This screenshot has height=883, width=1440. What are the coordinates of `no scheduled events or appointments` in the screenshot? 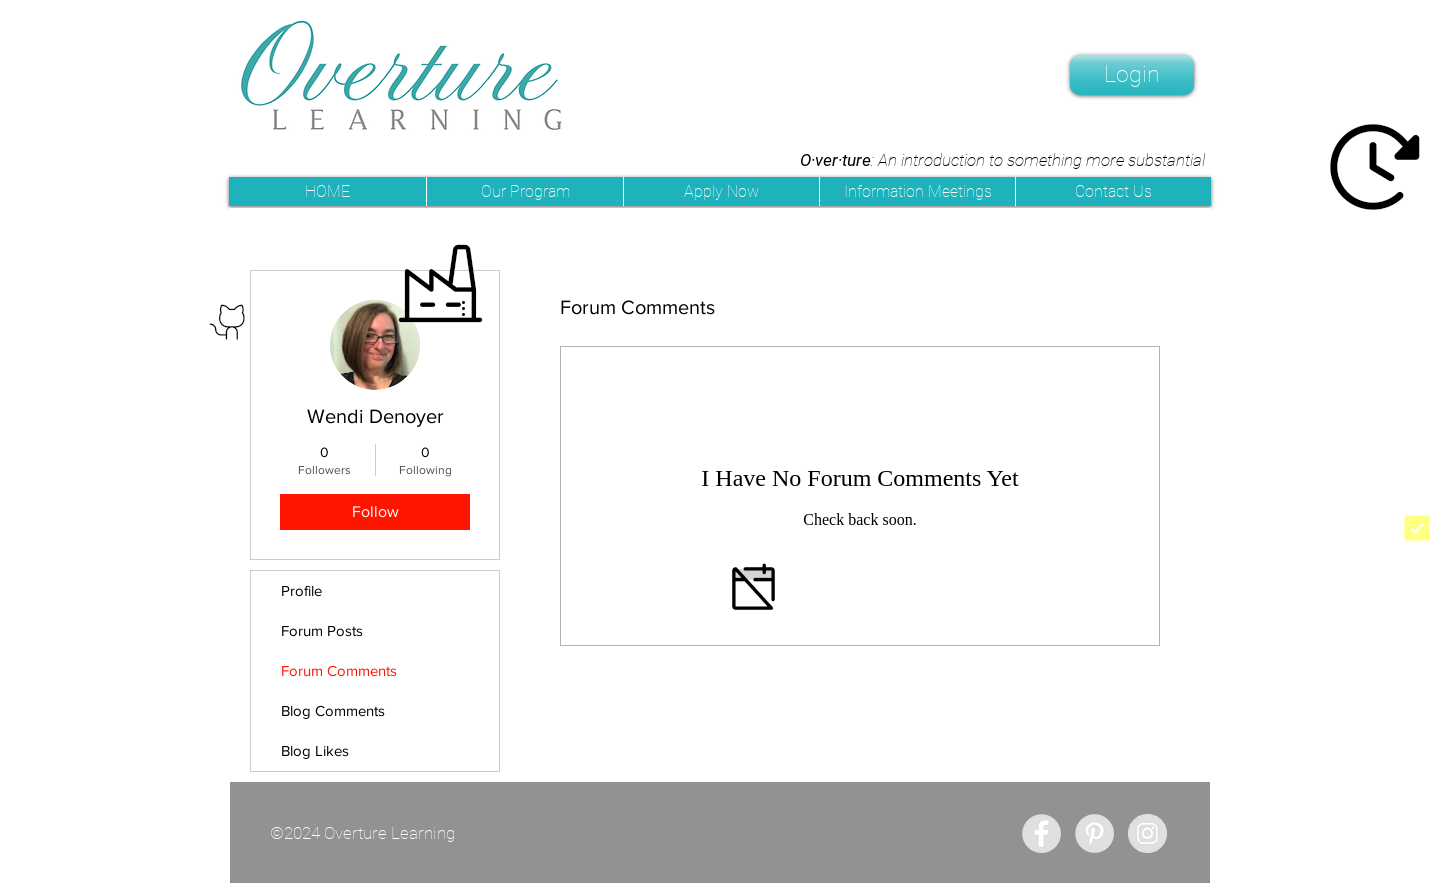 It's located at (753, 588).